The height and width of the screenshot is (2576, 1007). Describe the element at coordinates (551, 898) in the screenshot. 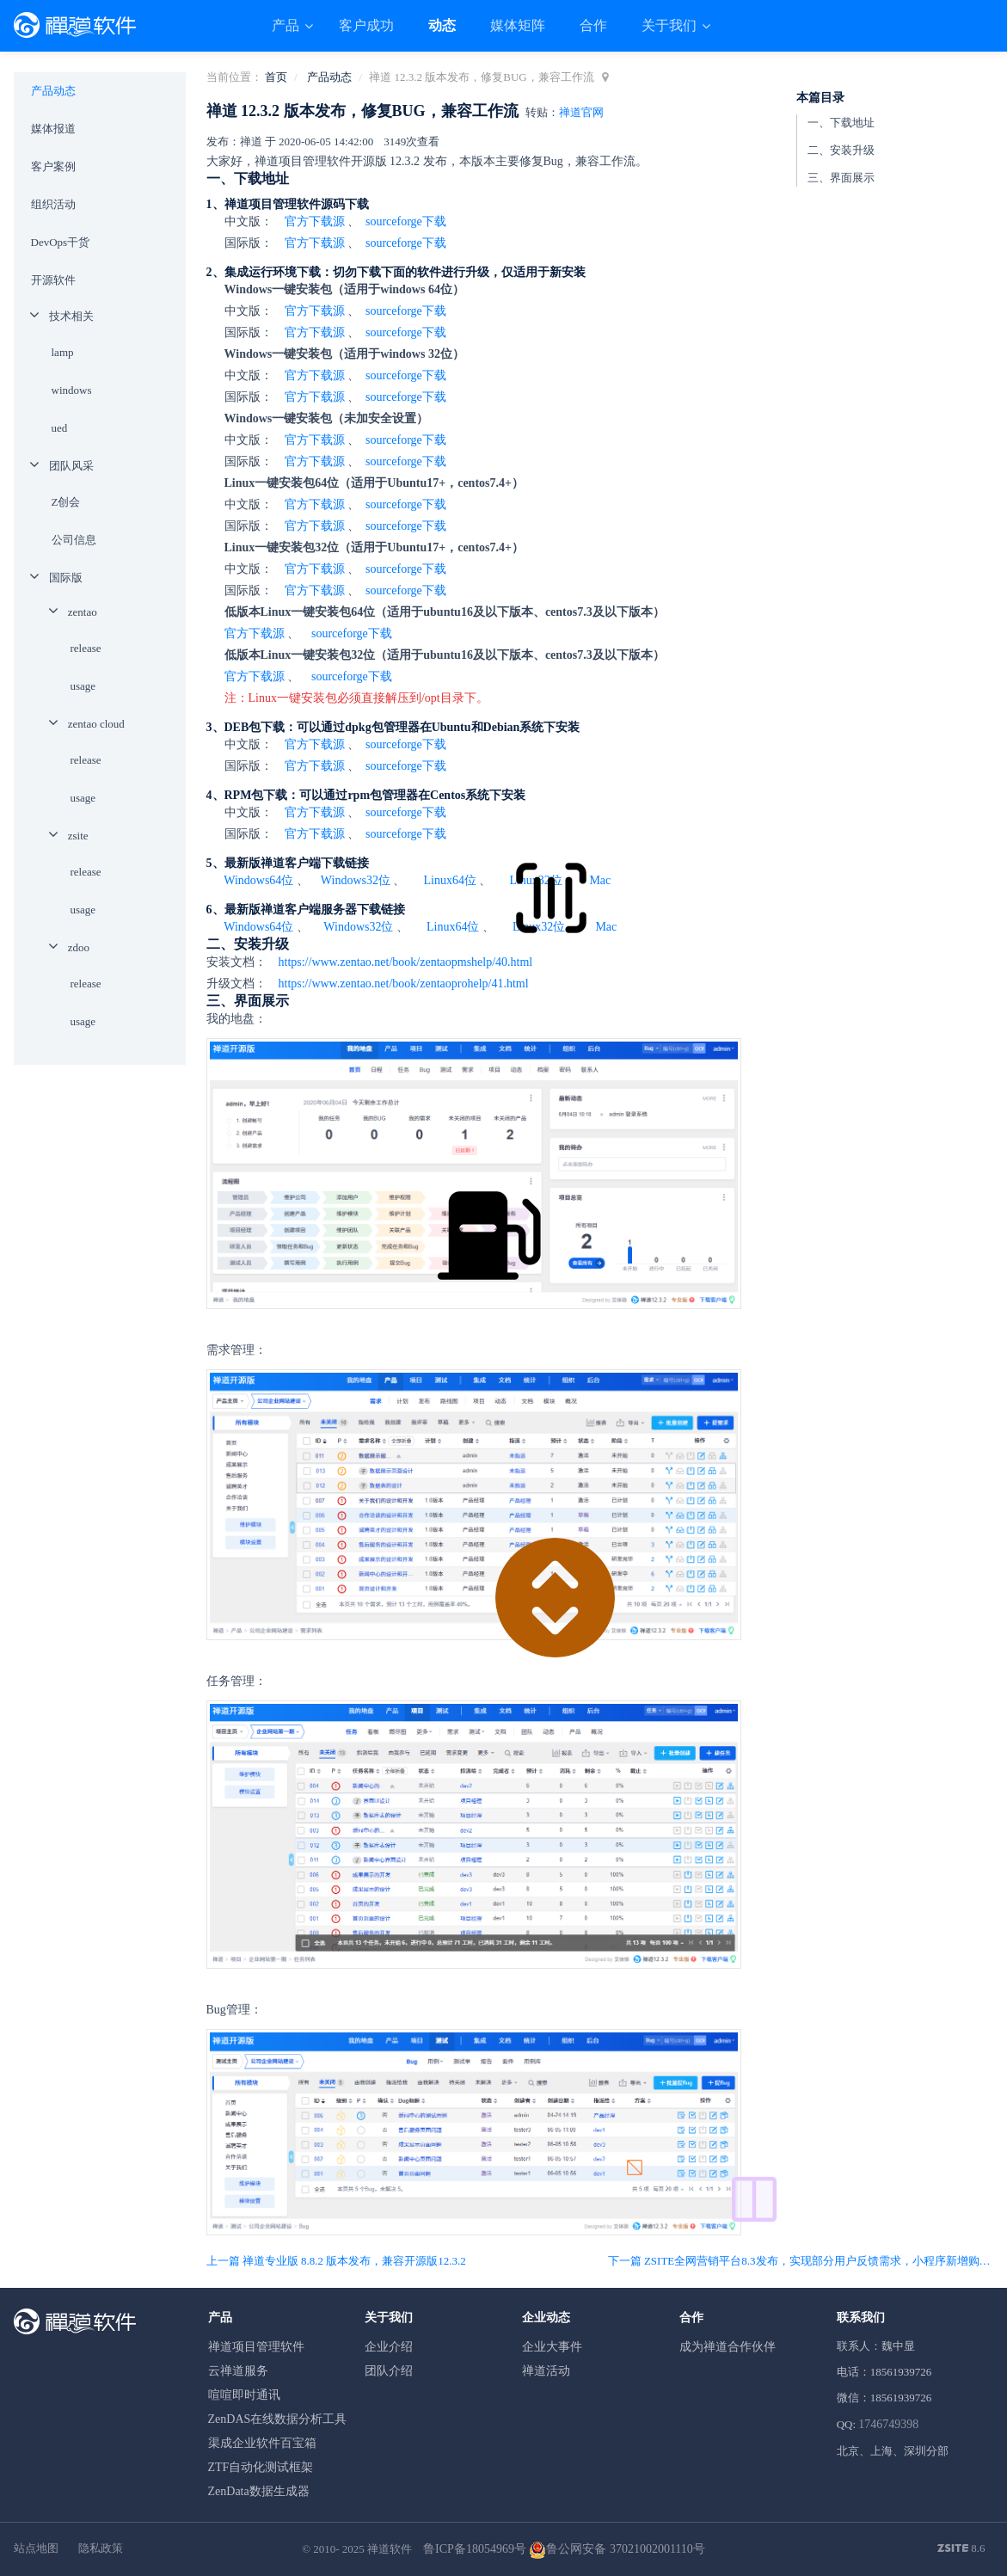

I see `scan a barcode` at that location.